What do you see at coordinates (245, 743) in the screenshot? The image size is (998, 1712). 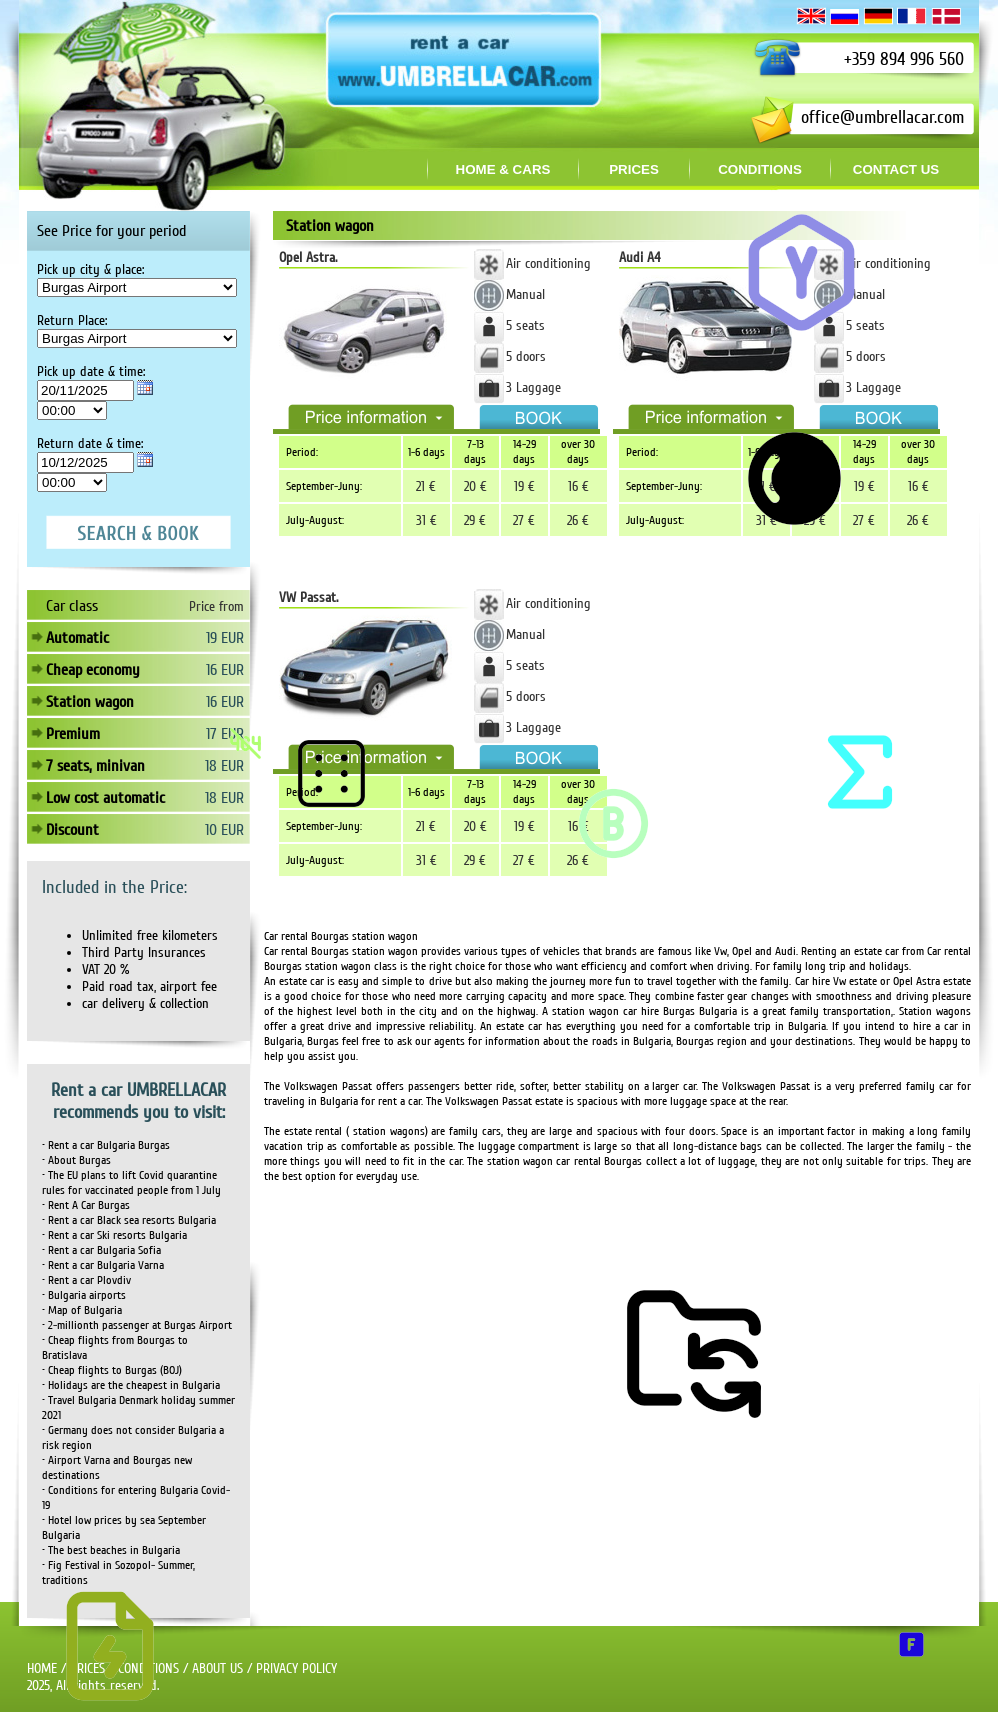 I see `indicates 404 error detection is disabled` at bounding box center [245, 743].